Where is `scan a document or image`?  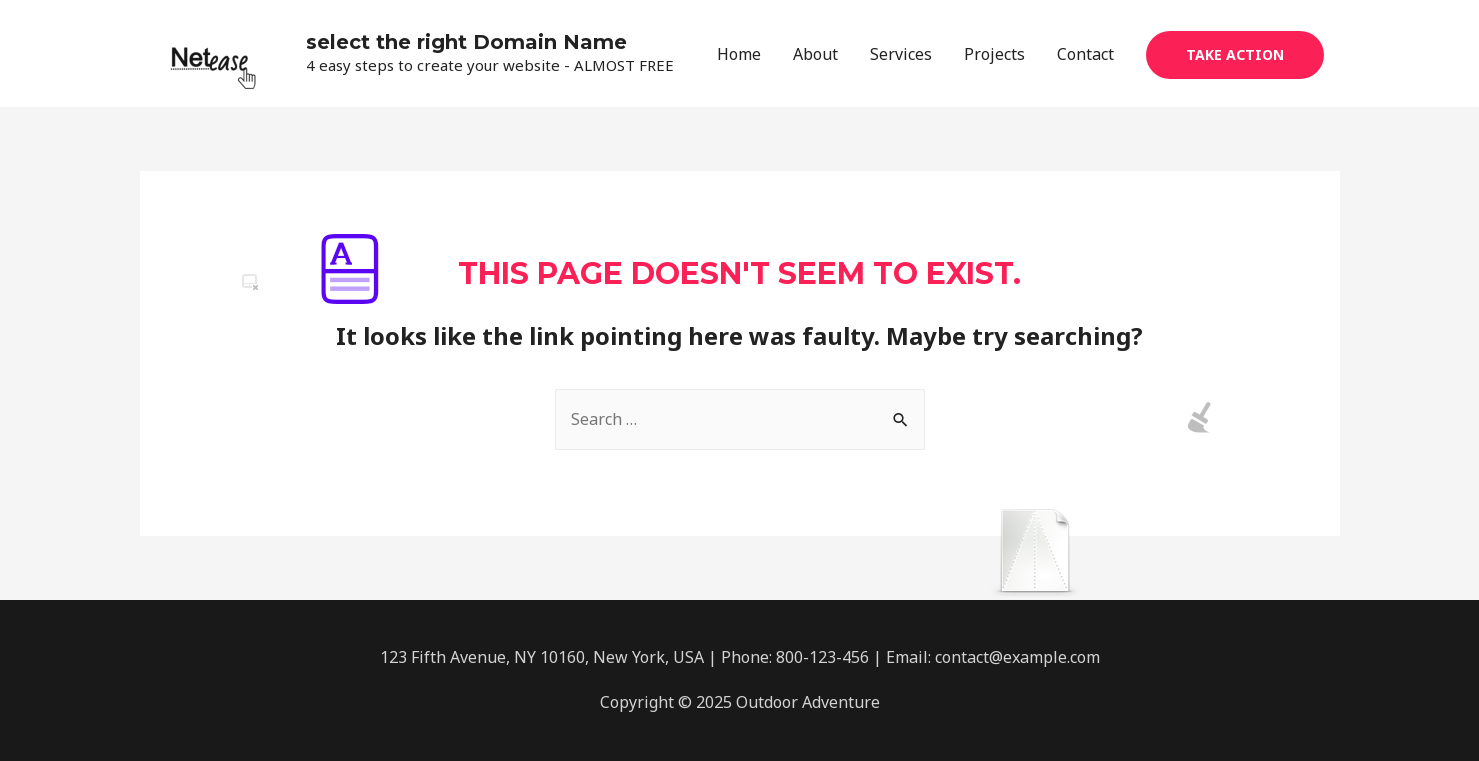
scan a document or image is located at coordinates (352, 269).